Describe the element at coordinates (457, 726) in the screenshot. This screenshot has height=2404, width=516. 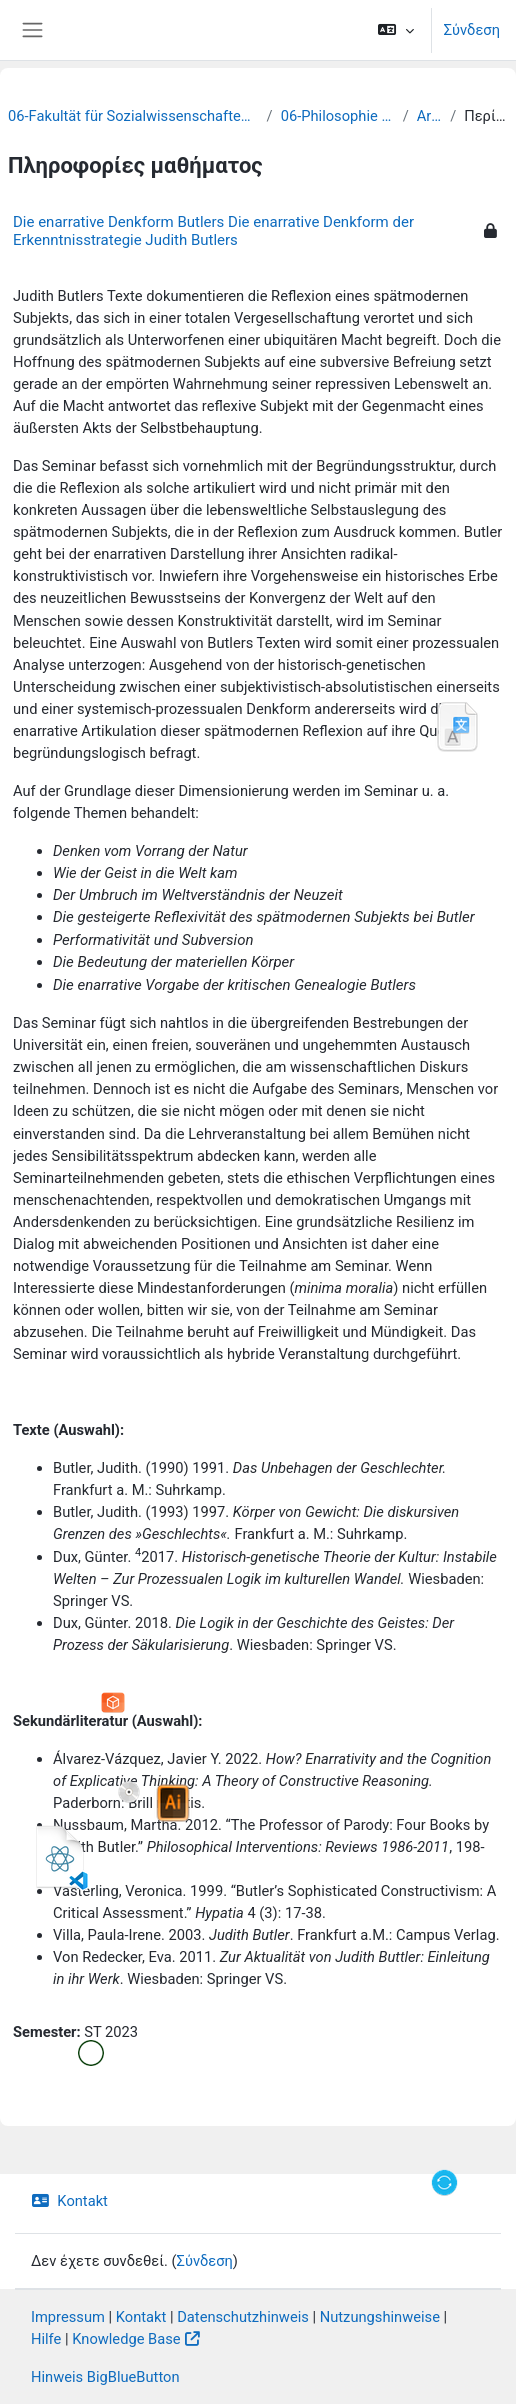
I see `a gettext translation file for software localization` at that location.